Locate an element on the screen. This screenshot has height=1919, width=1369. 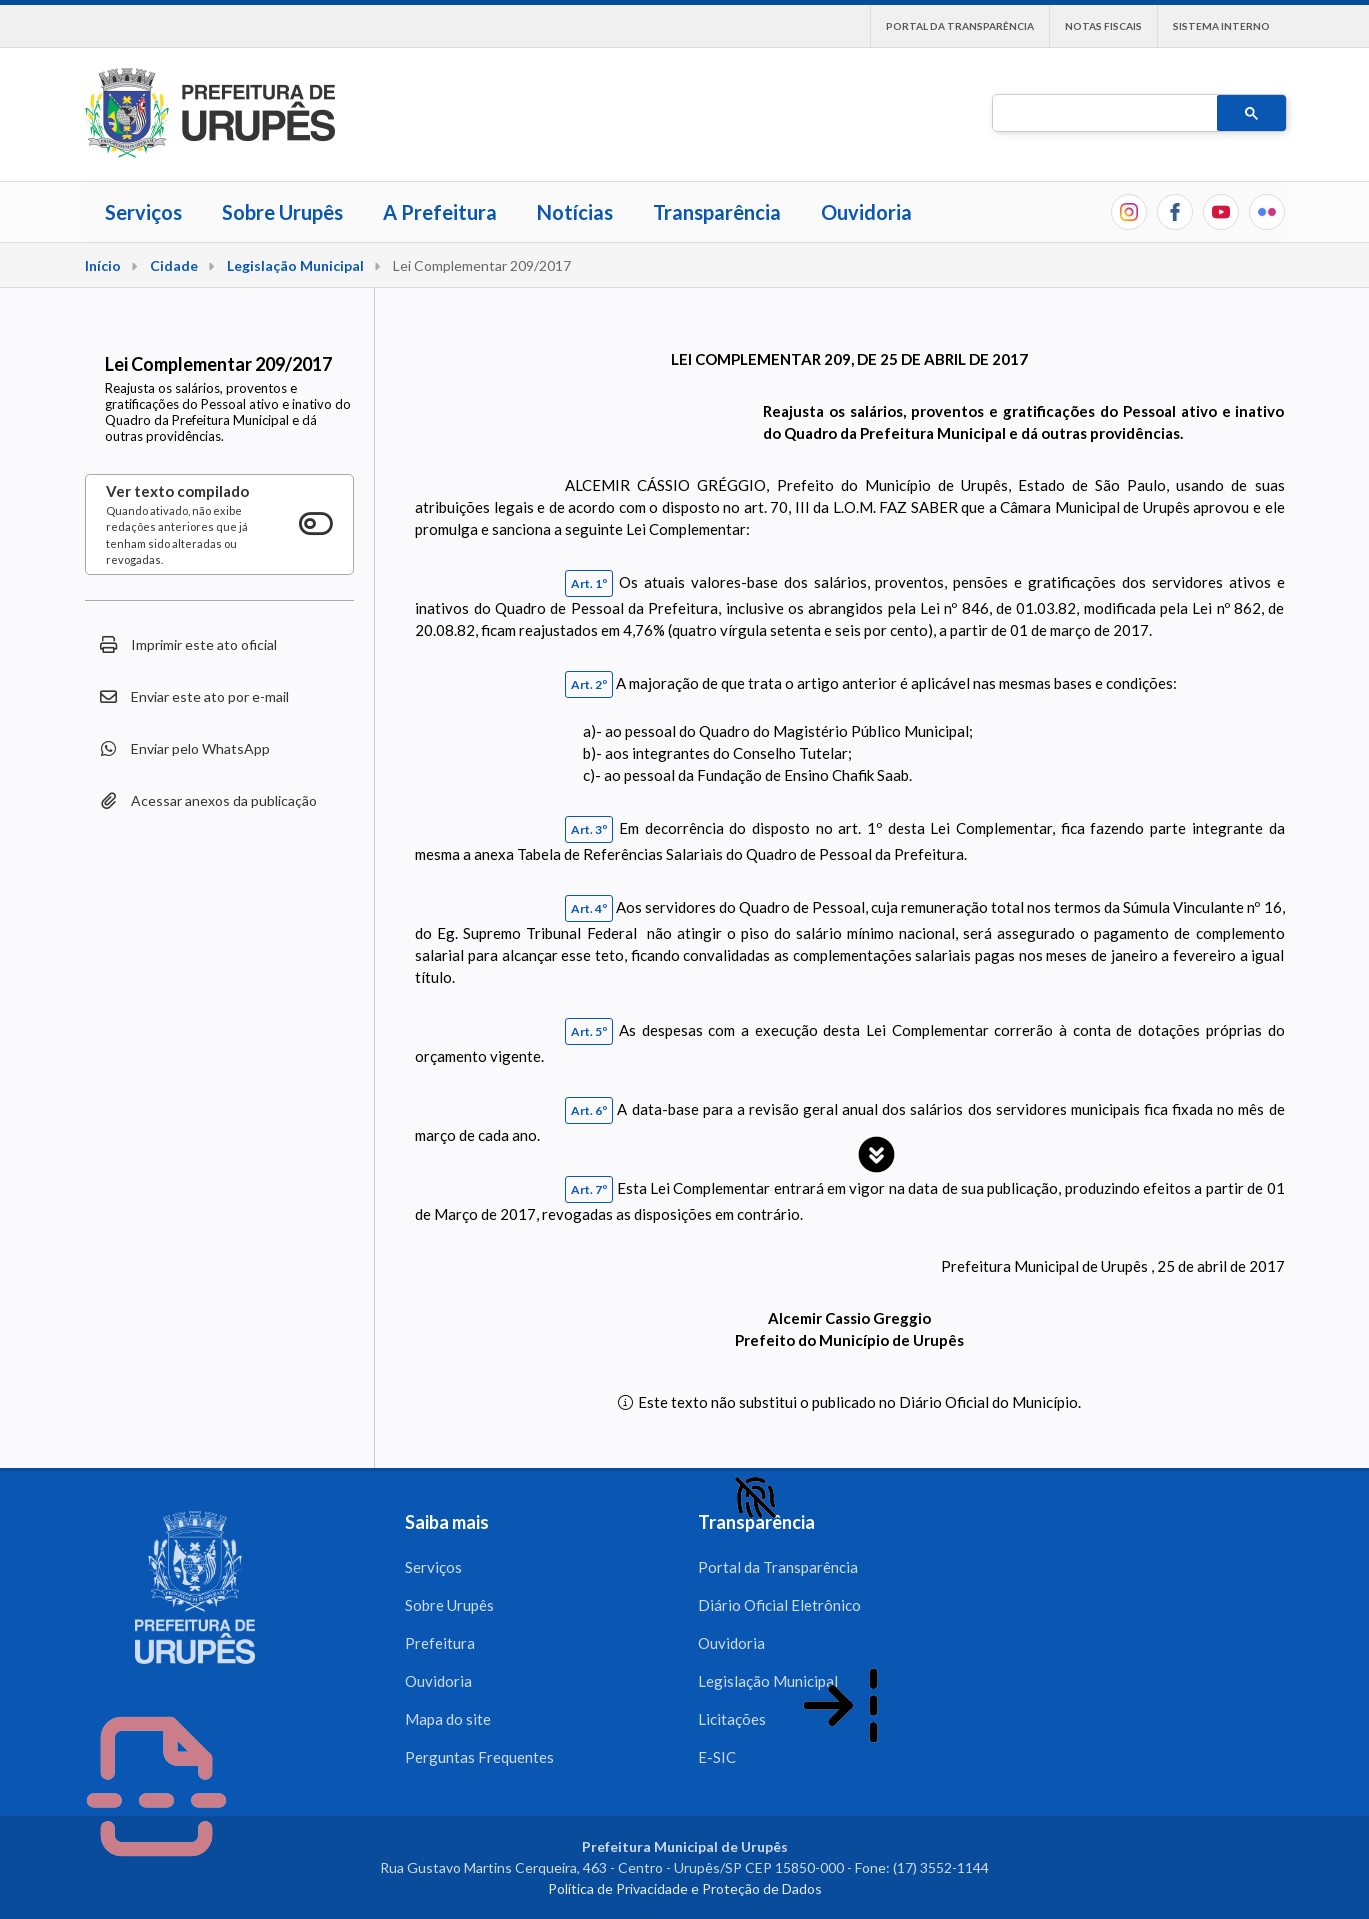
disable fingerprint authentication is located at coordinates (755, 1497).